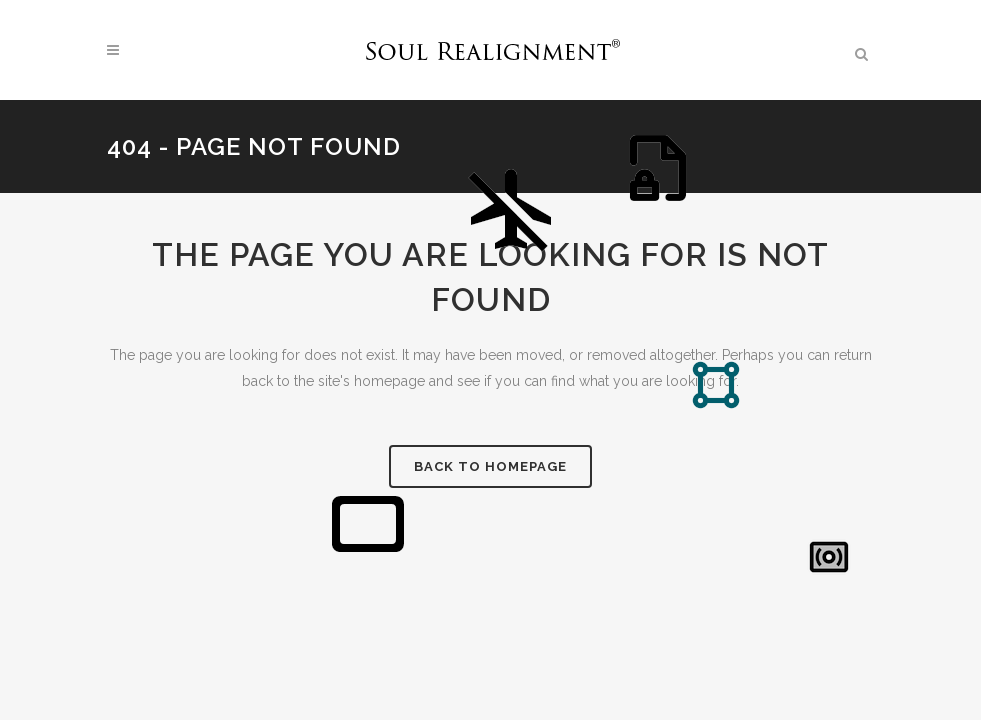 The width and height of the screenshot is (981, 720). I want to click on enable surround sound audio output, so click(829, 557).